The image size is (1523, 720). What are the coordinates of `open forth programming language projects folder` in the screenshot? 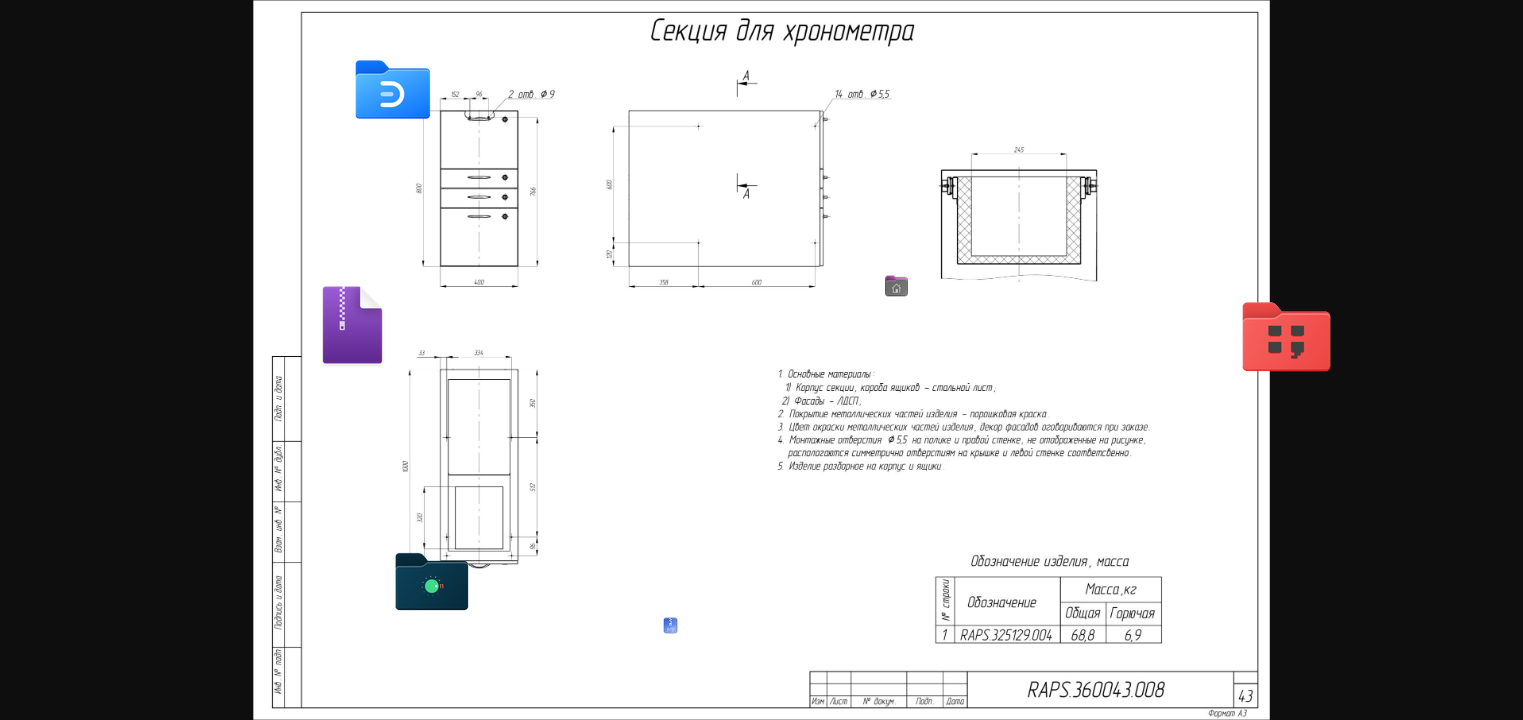 It's located at (1286, 339).